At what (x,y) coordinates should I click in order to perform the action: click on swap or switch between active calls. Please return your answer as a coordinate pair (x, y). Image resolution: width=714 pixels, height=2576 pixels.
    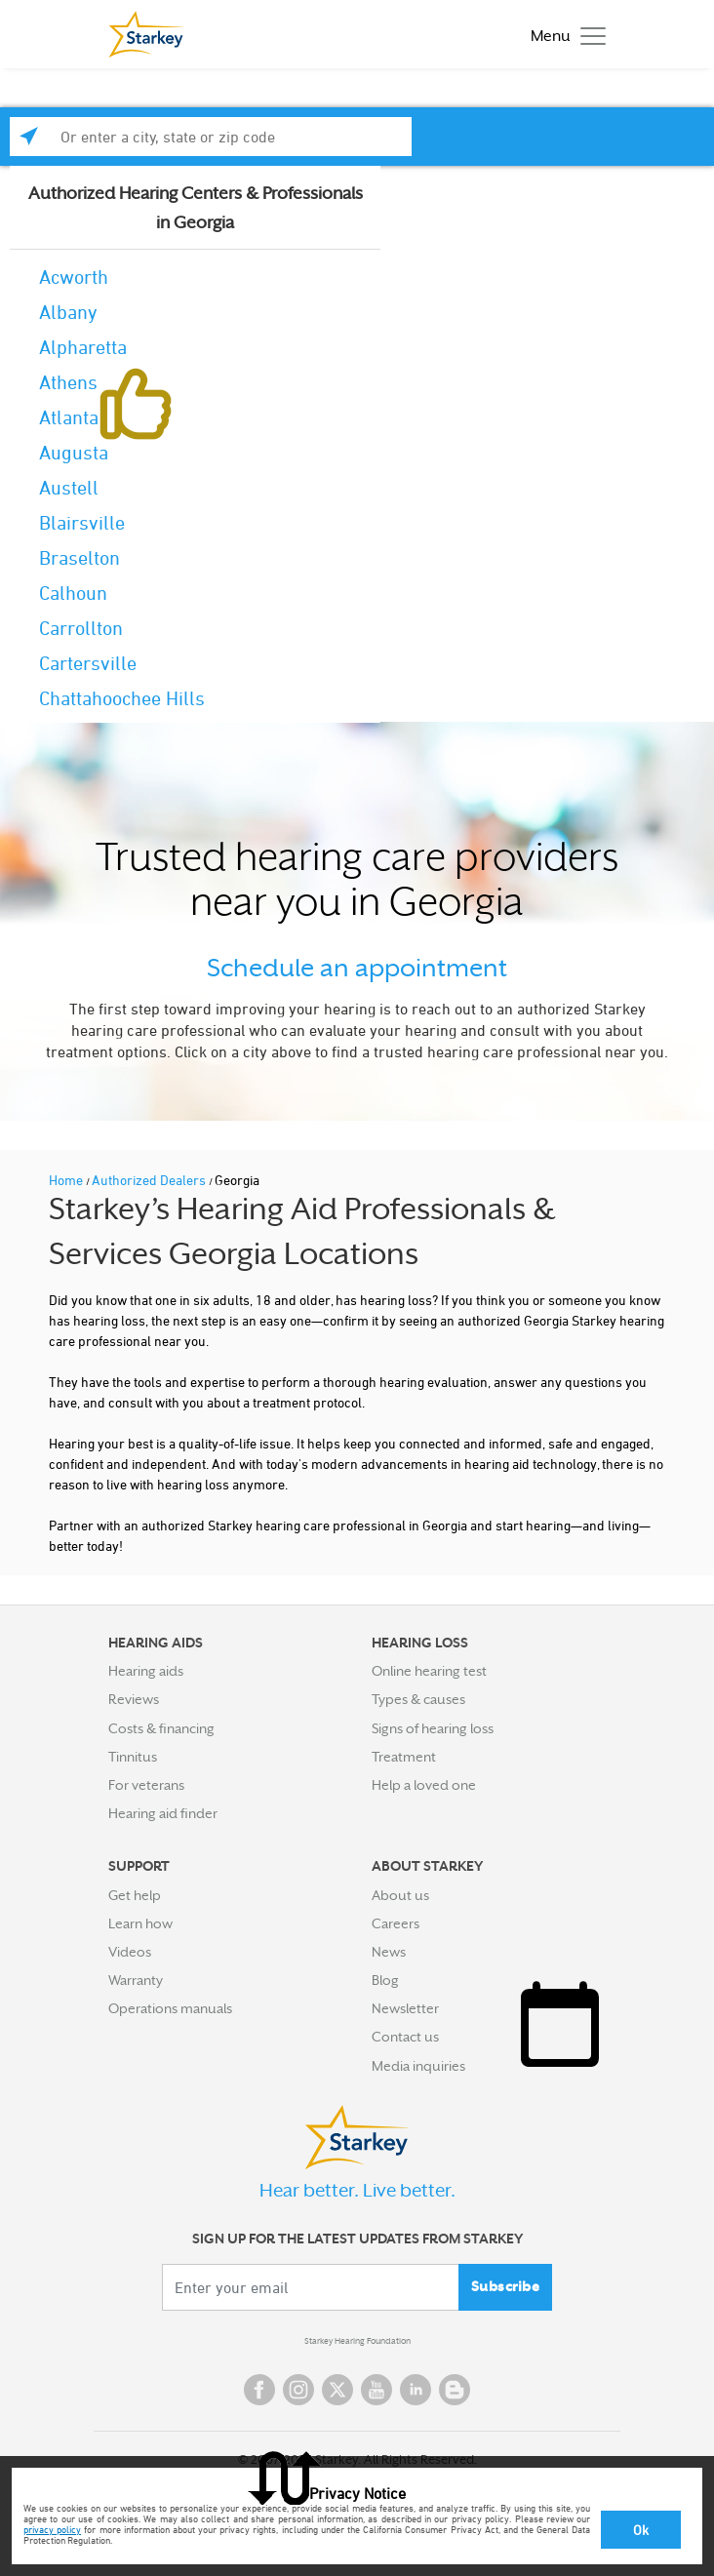
    Looking at the image, I should click on (284, 2479).